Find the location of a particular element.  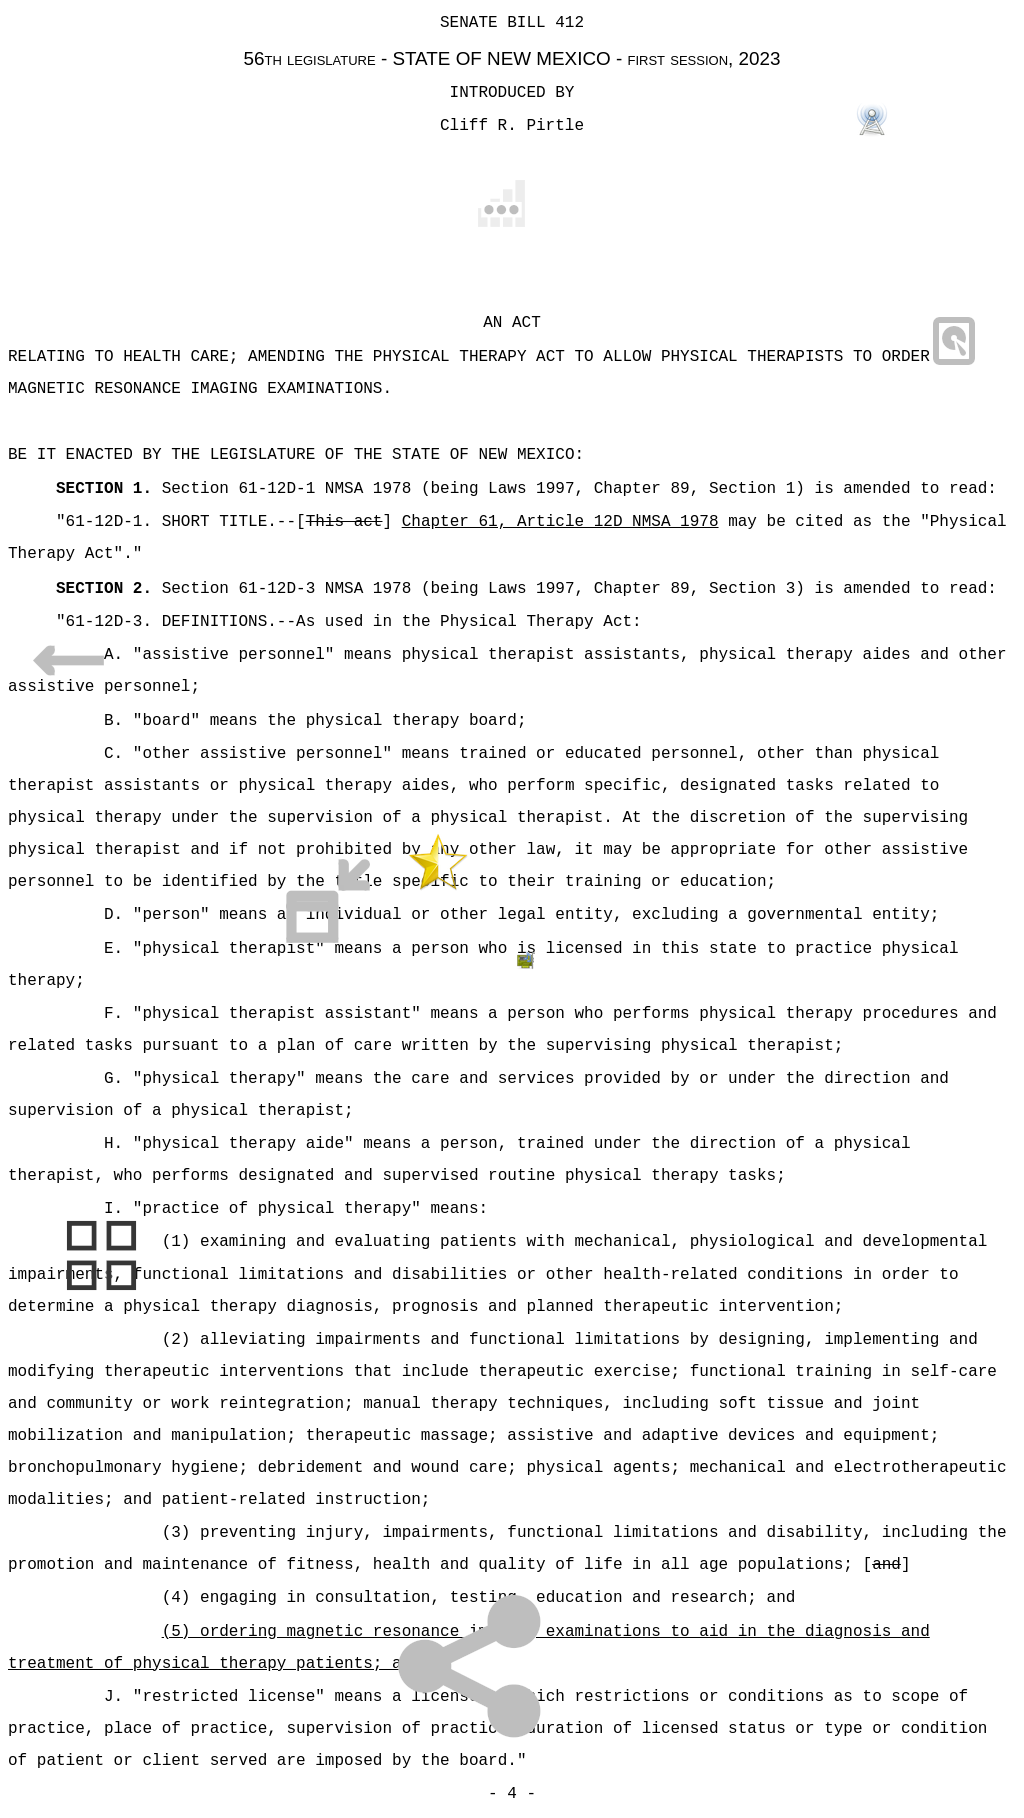

audio or sound card hardware device is located at coordinates (525, 960).